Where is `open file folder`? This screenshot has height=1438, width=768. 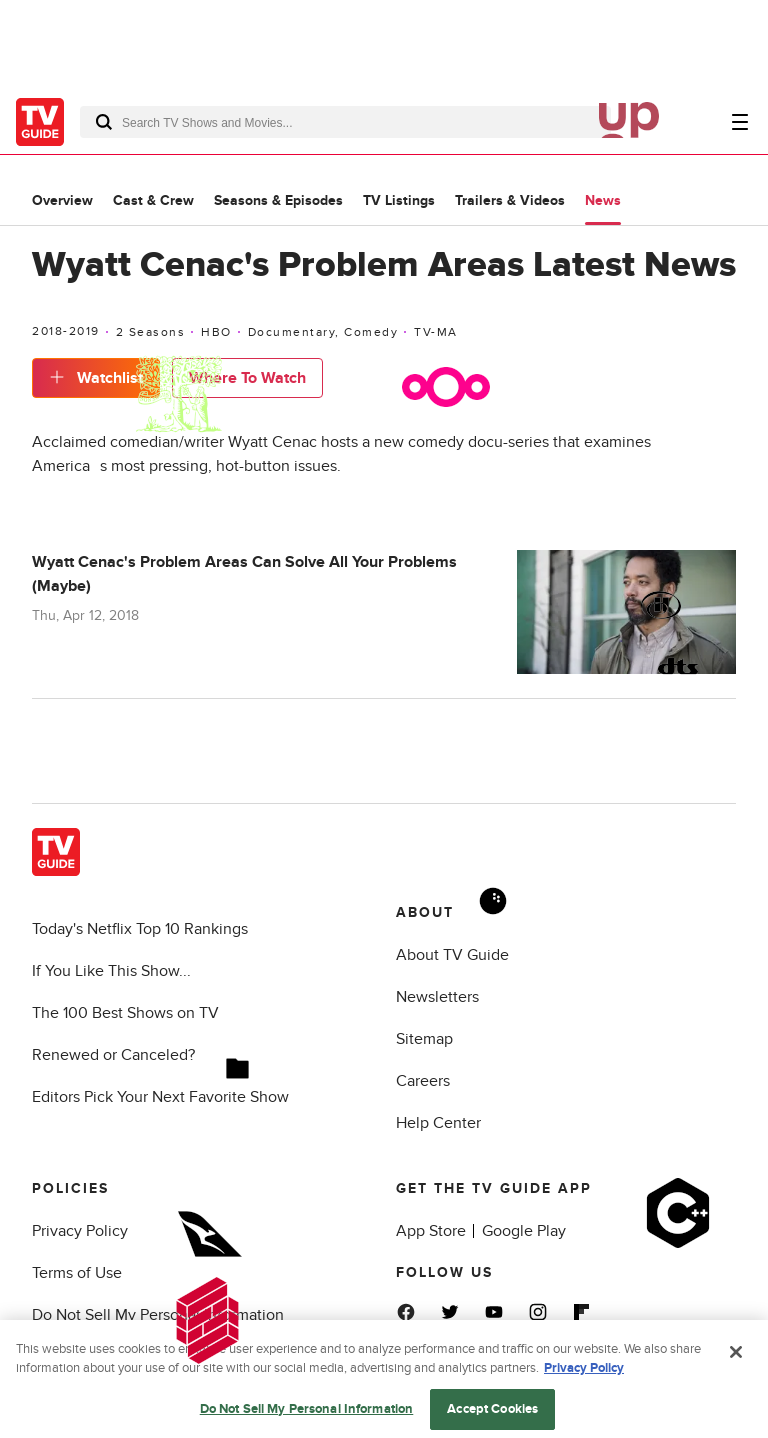 open file folder is located at coordinates (237, 1068).